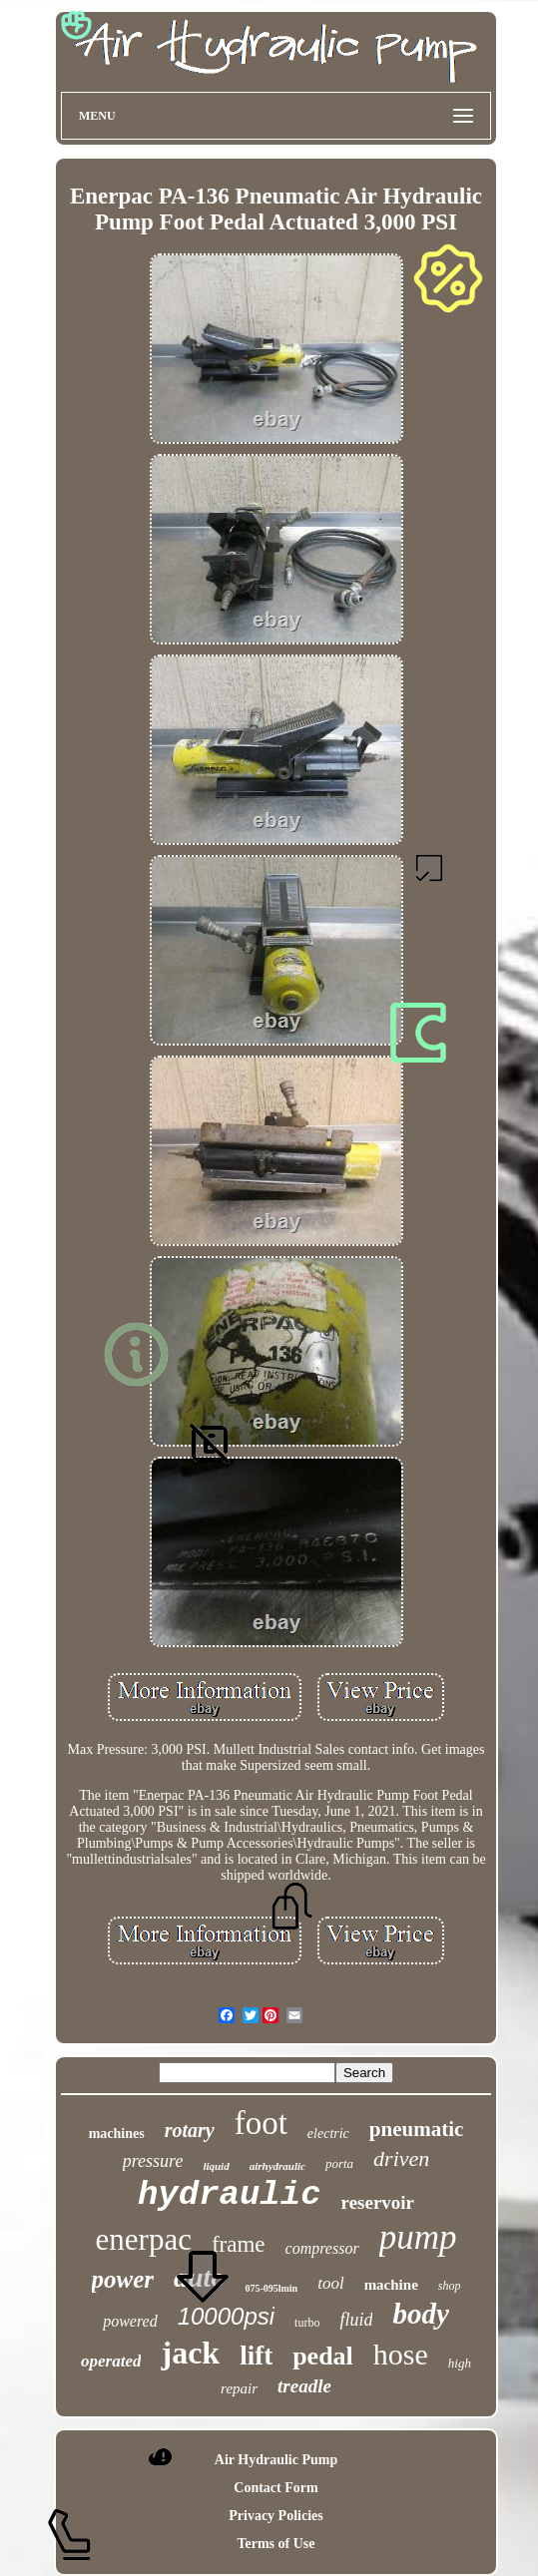 This screenshot has width=538, height=2576. I want to click on select tea or hot beverage option, so click(290, 1908).